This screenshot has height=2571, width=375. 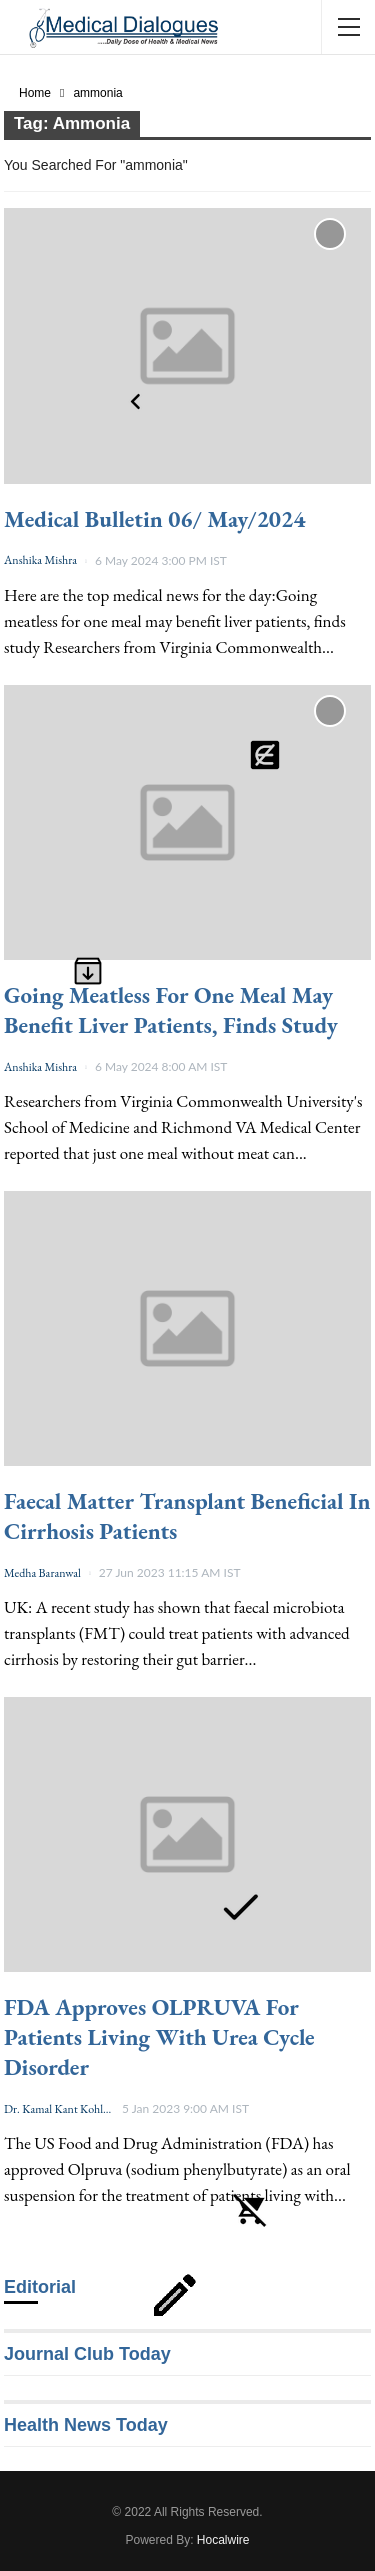 I want to click on edit or modify content, so click(x=175, y=2295).